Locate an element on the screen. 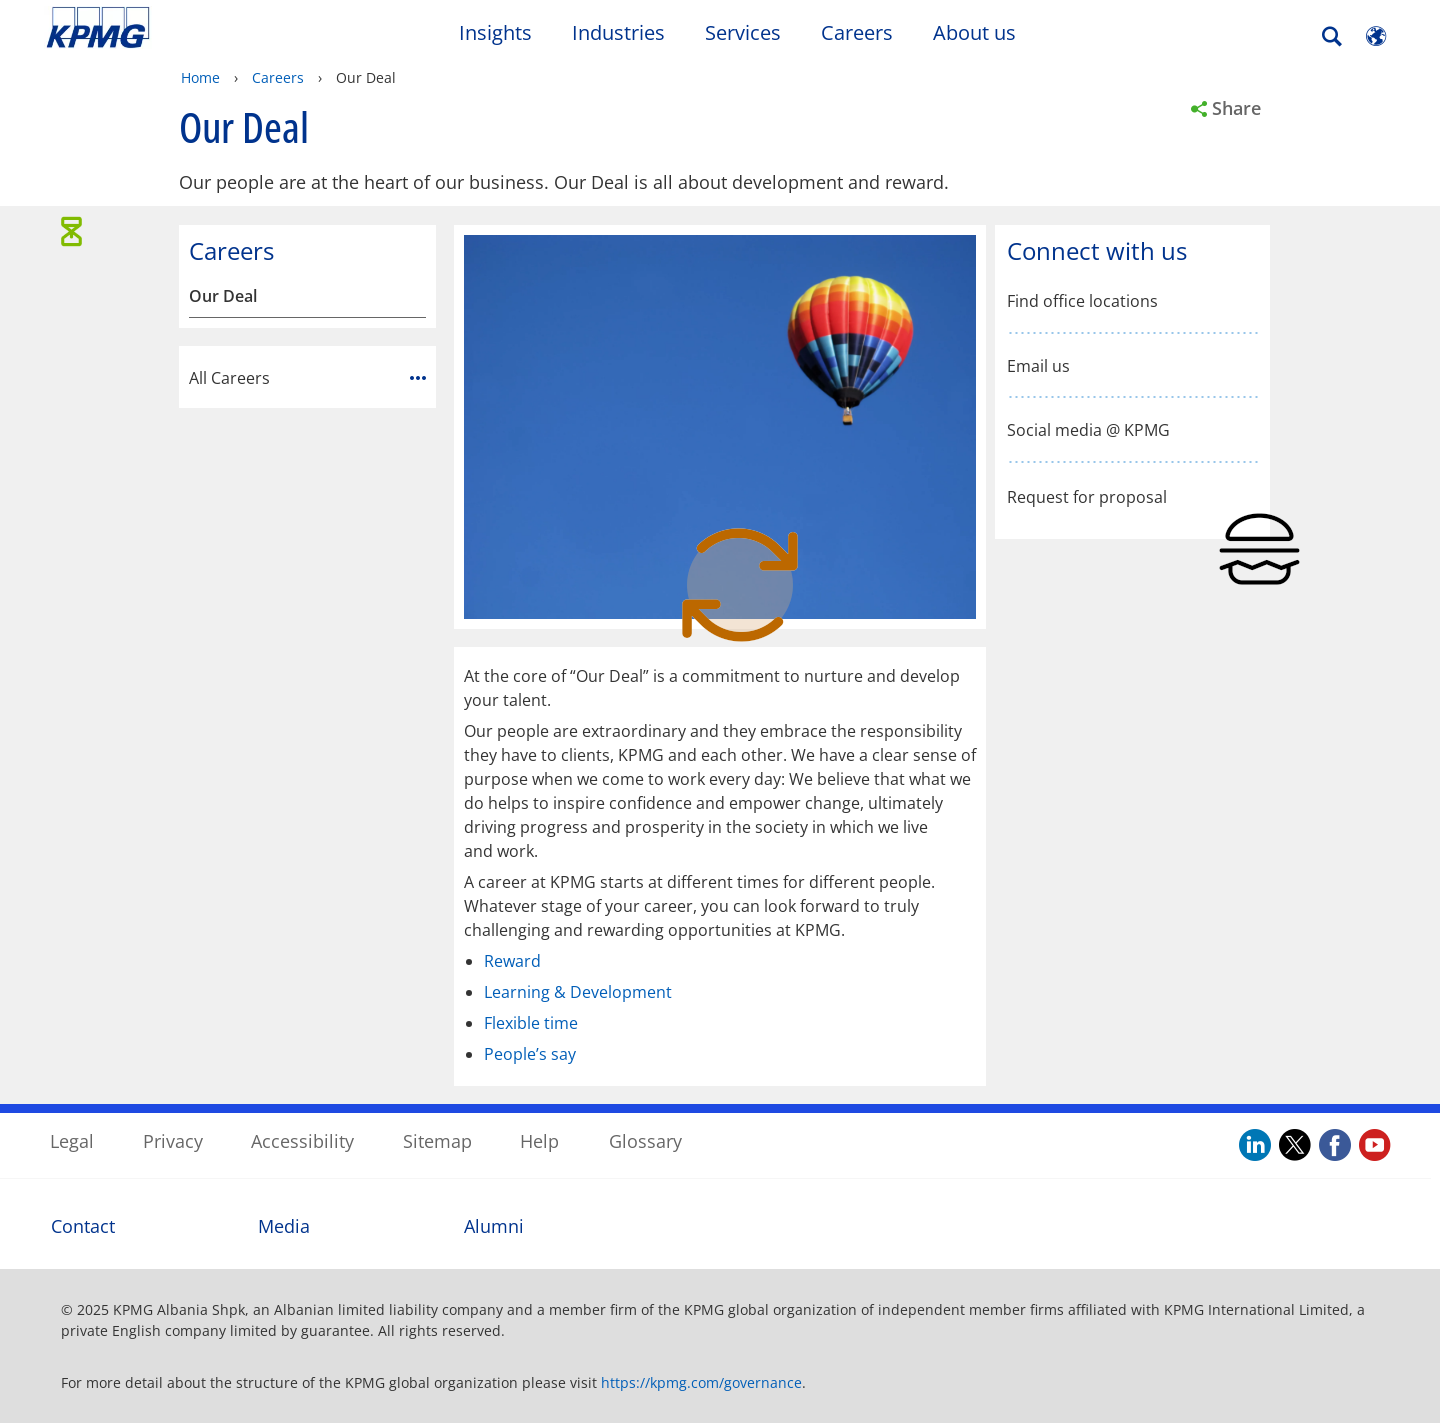  indicates a process is in progress is located at coordinates (71, 231).